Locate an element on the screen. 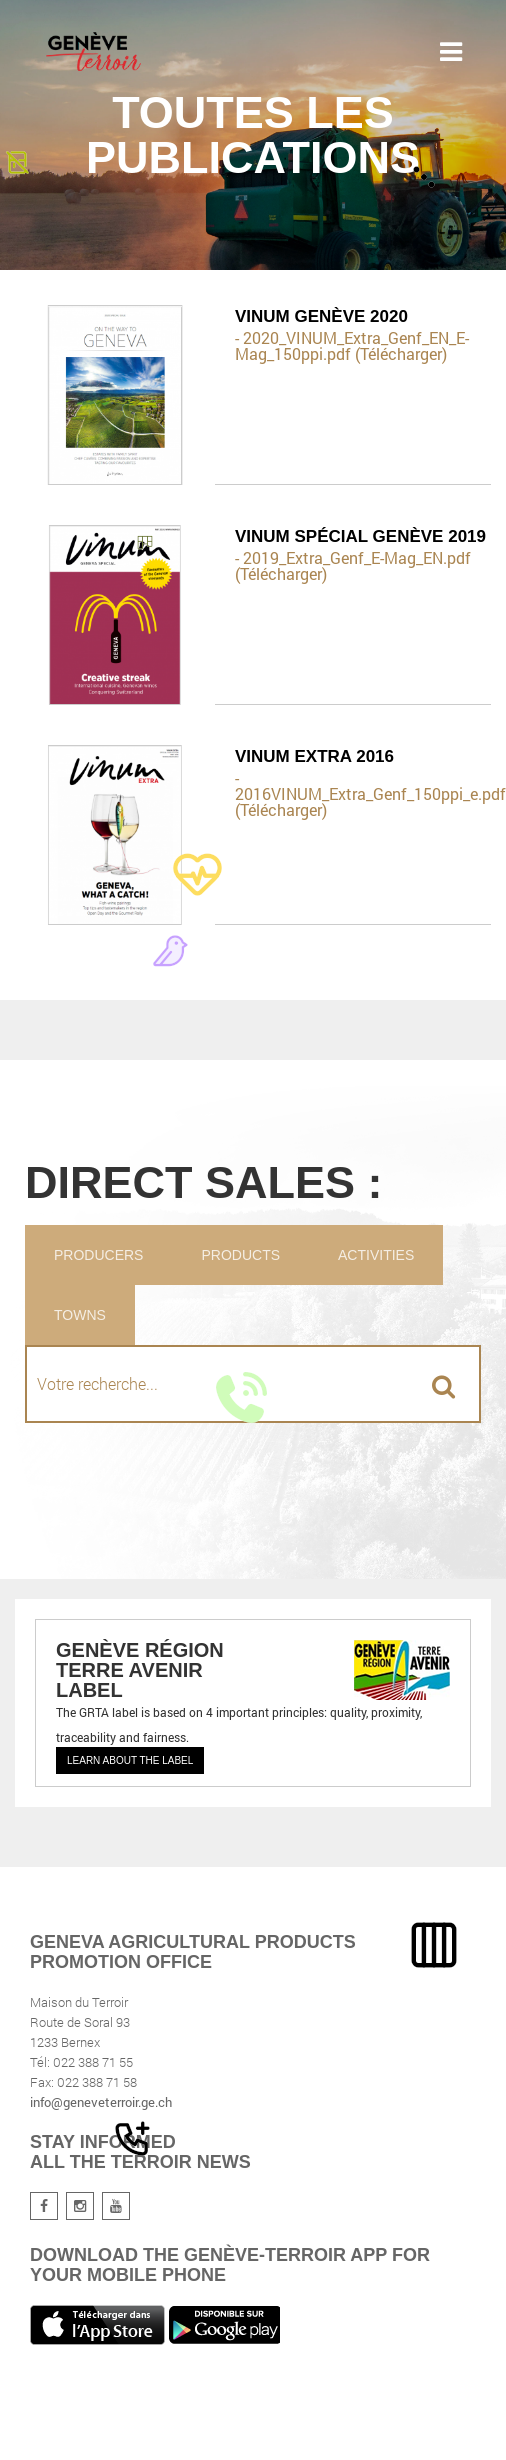 The width and height of the screenshot is (506, 2460). add a new contact is located at coordinates (132, 2138).